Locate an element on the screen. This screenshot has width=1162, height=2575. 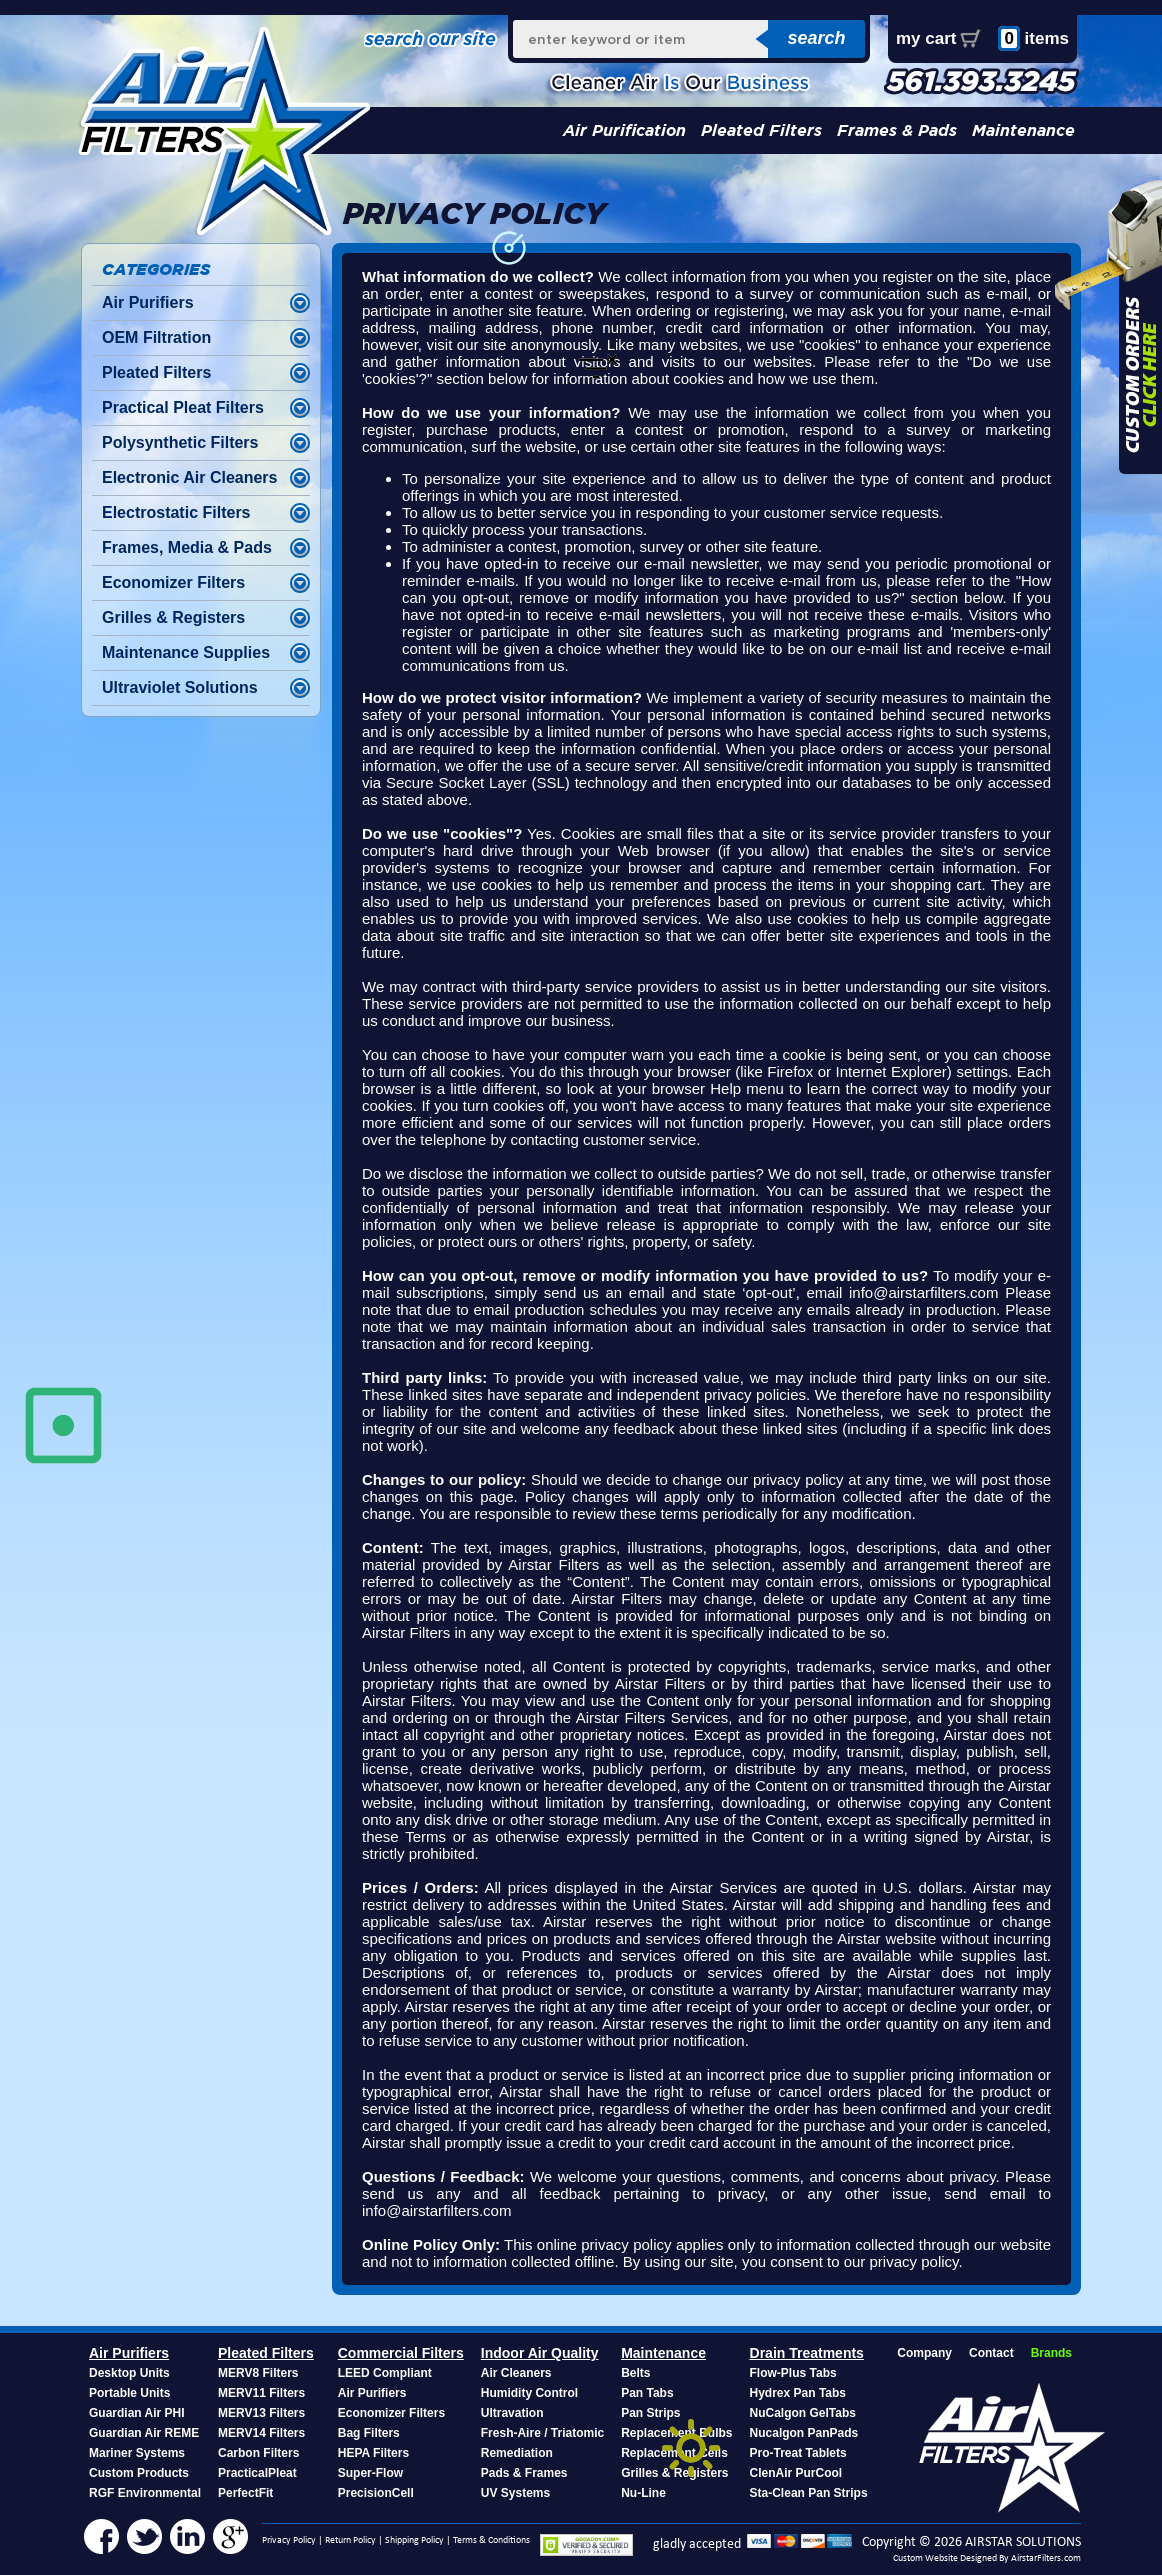
clear all active filters is located at coordinates (598, 369).